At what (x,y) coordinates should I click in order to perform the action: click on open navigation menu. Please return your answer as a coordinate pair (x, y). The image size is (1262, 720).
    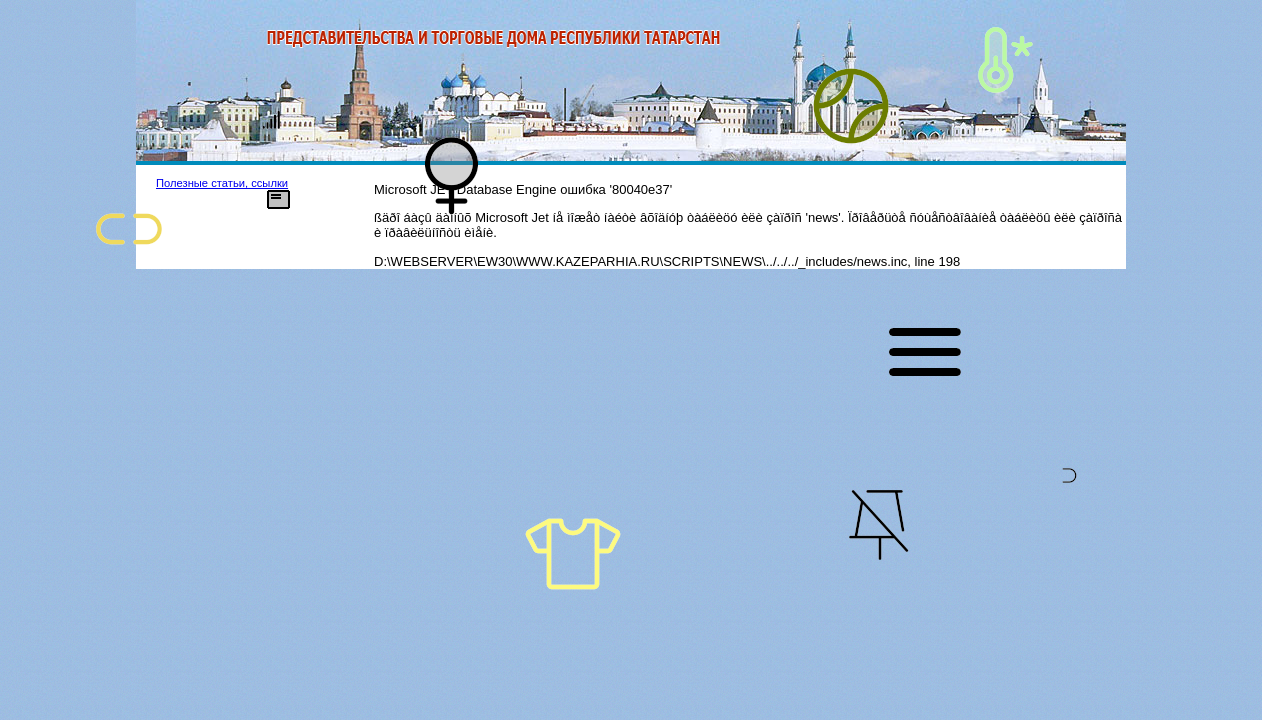
    Looking at the image, I should click on (925, 352).